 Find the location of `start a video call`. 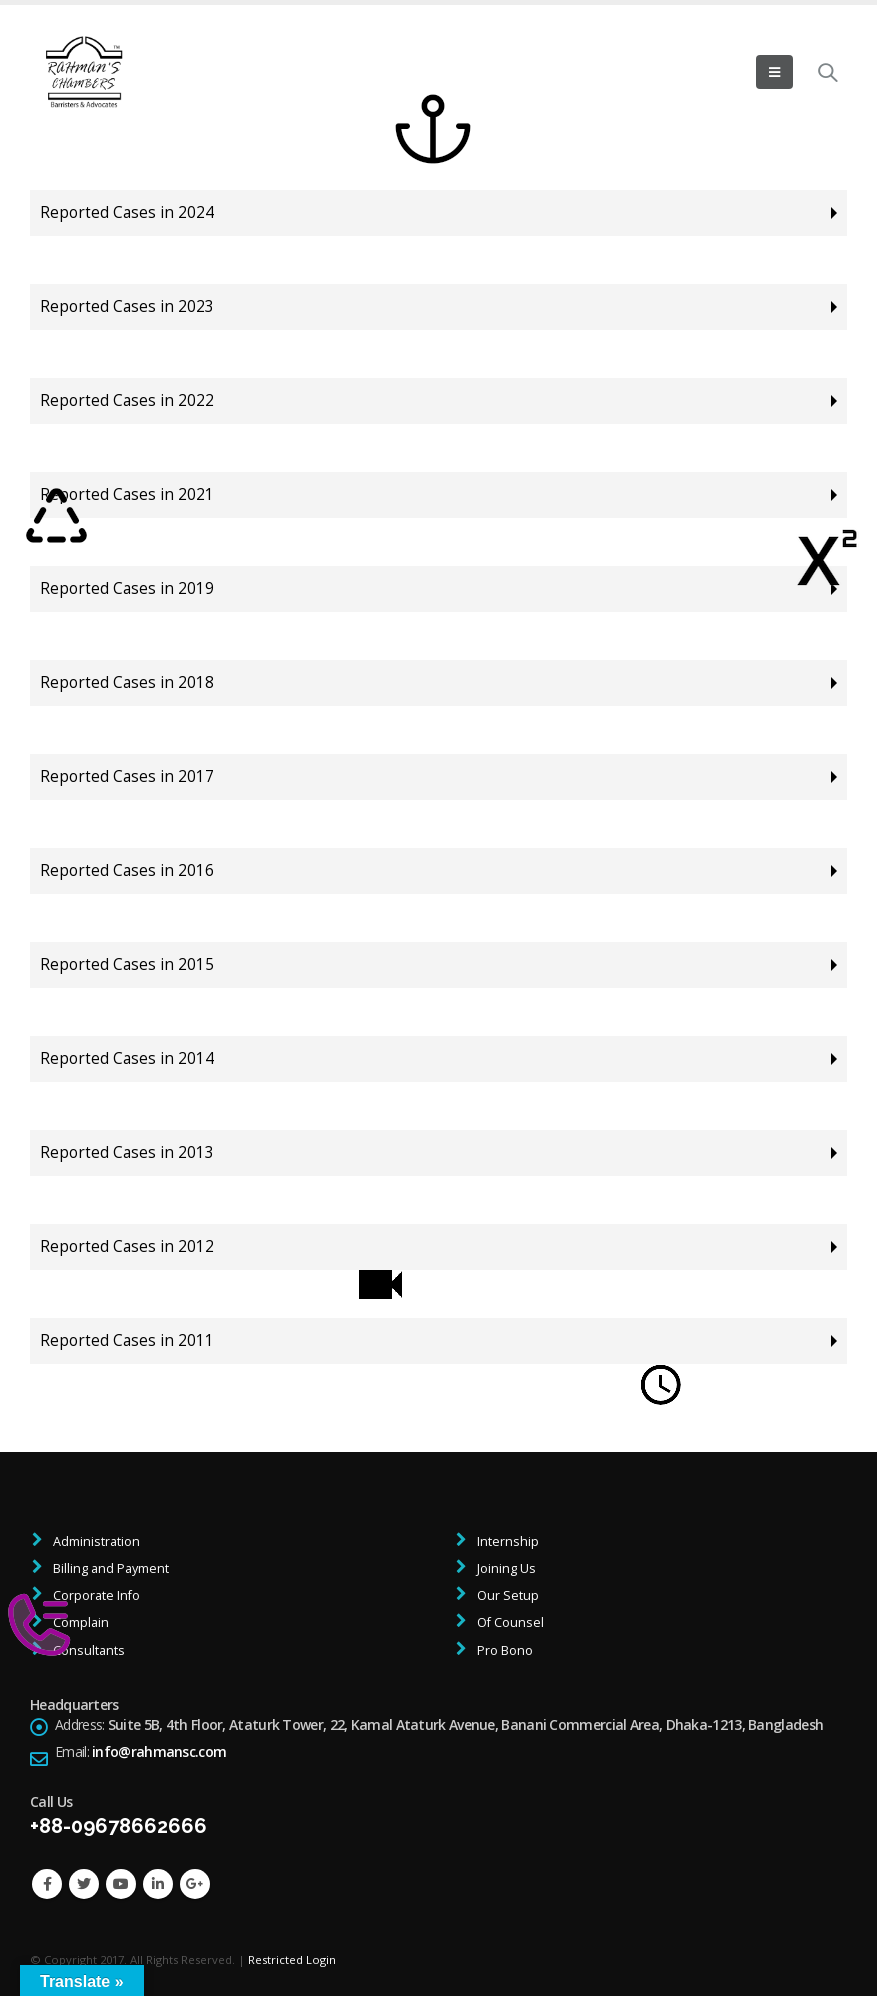

start a video call is located at coordinates (380, 1284).